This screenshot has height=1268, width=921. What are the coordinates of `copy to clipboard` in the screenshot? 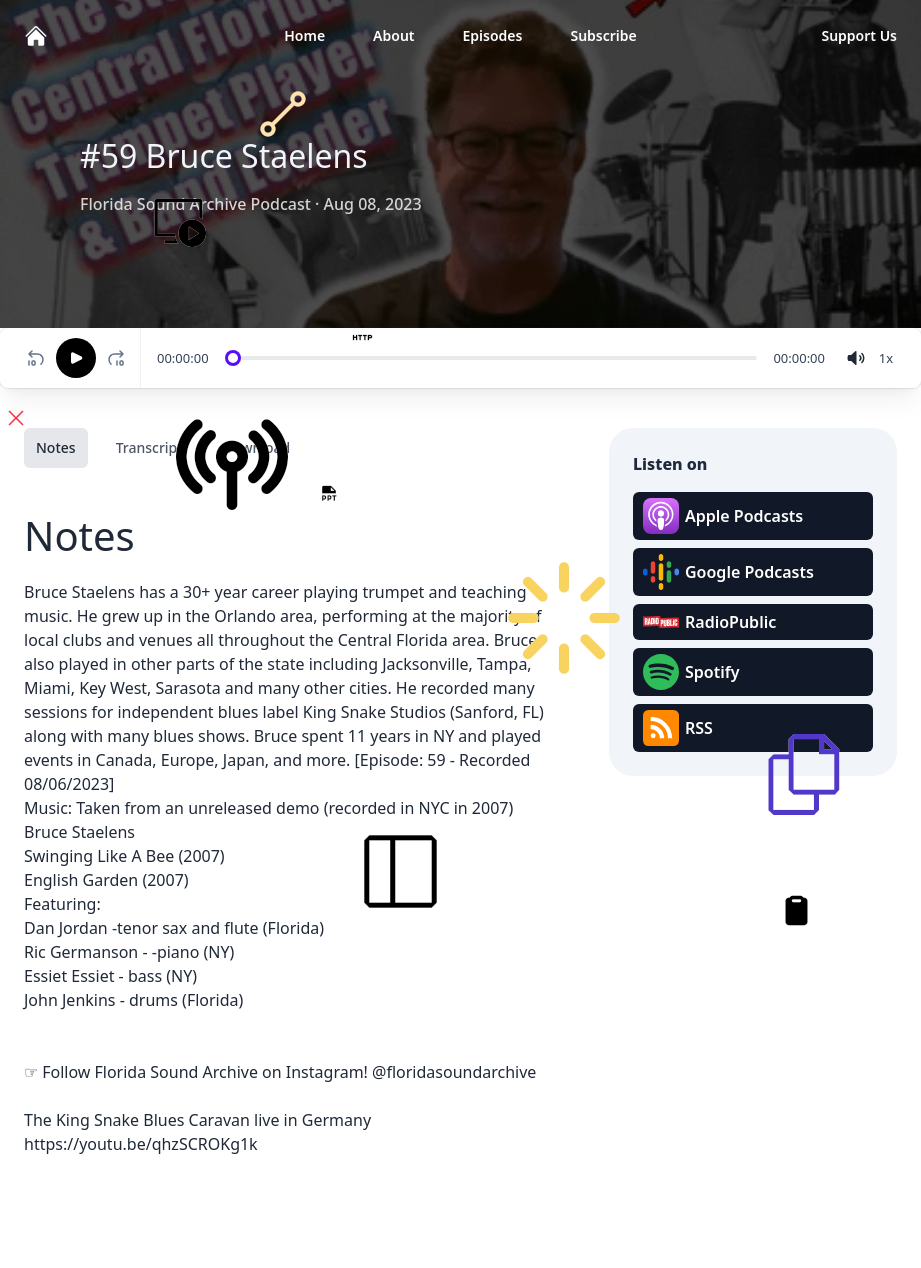 It's located at (796, 910).